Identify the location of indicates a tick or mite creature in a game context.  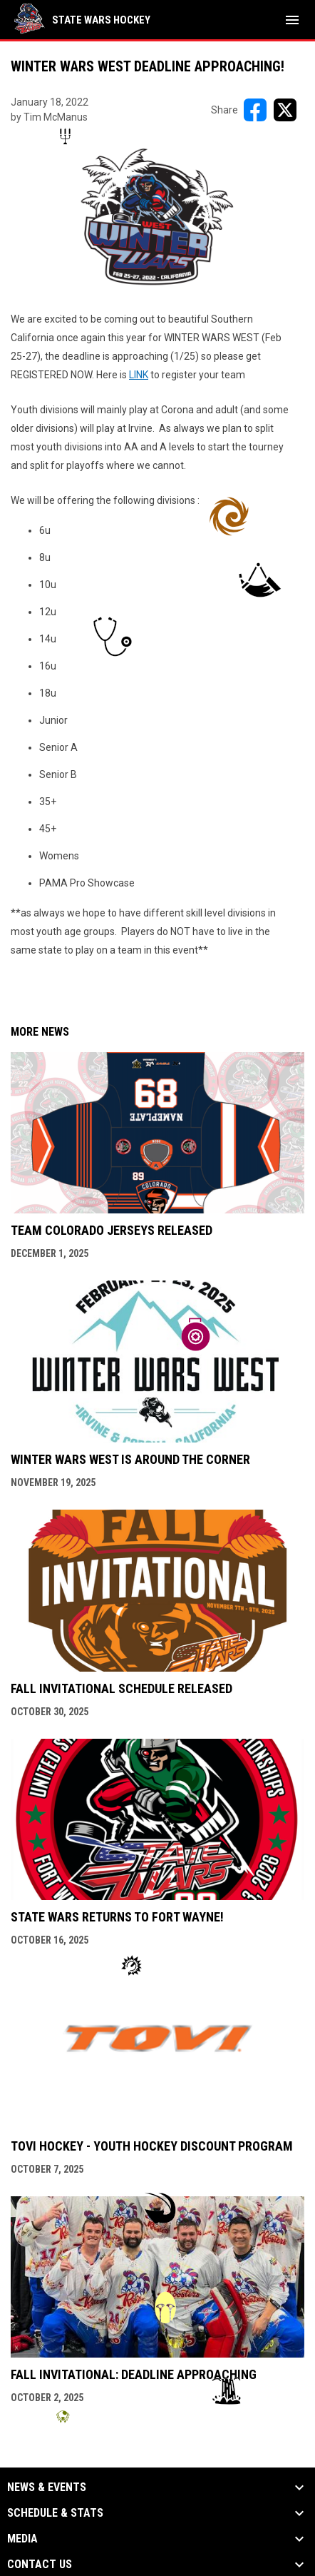
(63, 2417).